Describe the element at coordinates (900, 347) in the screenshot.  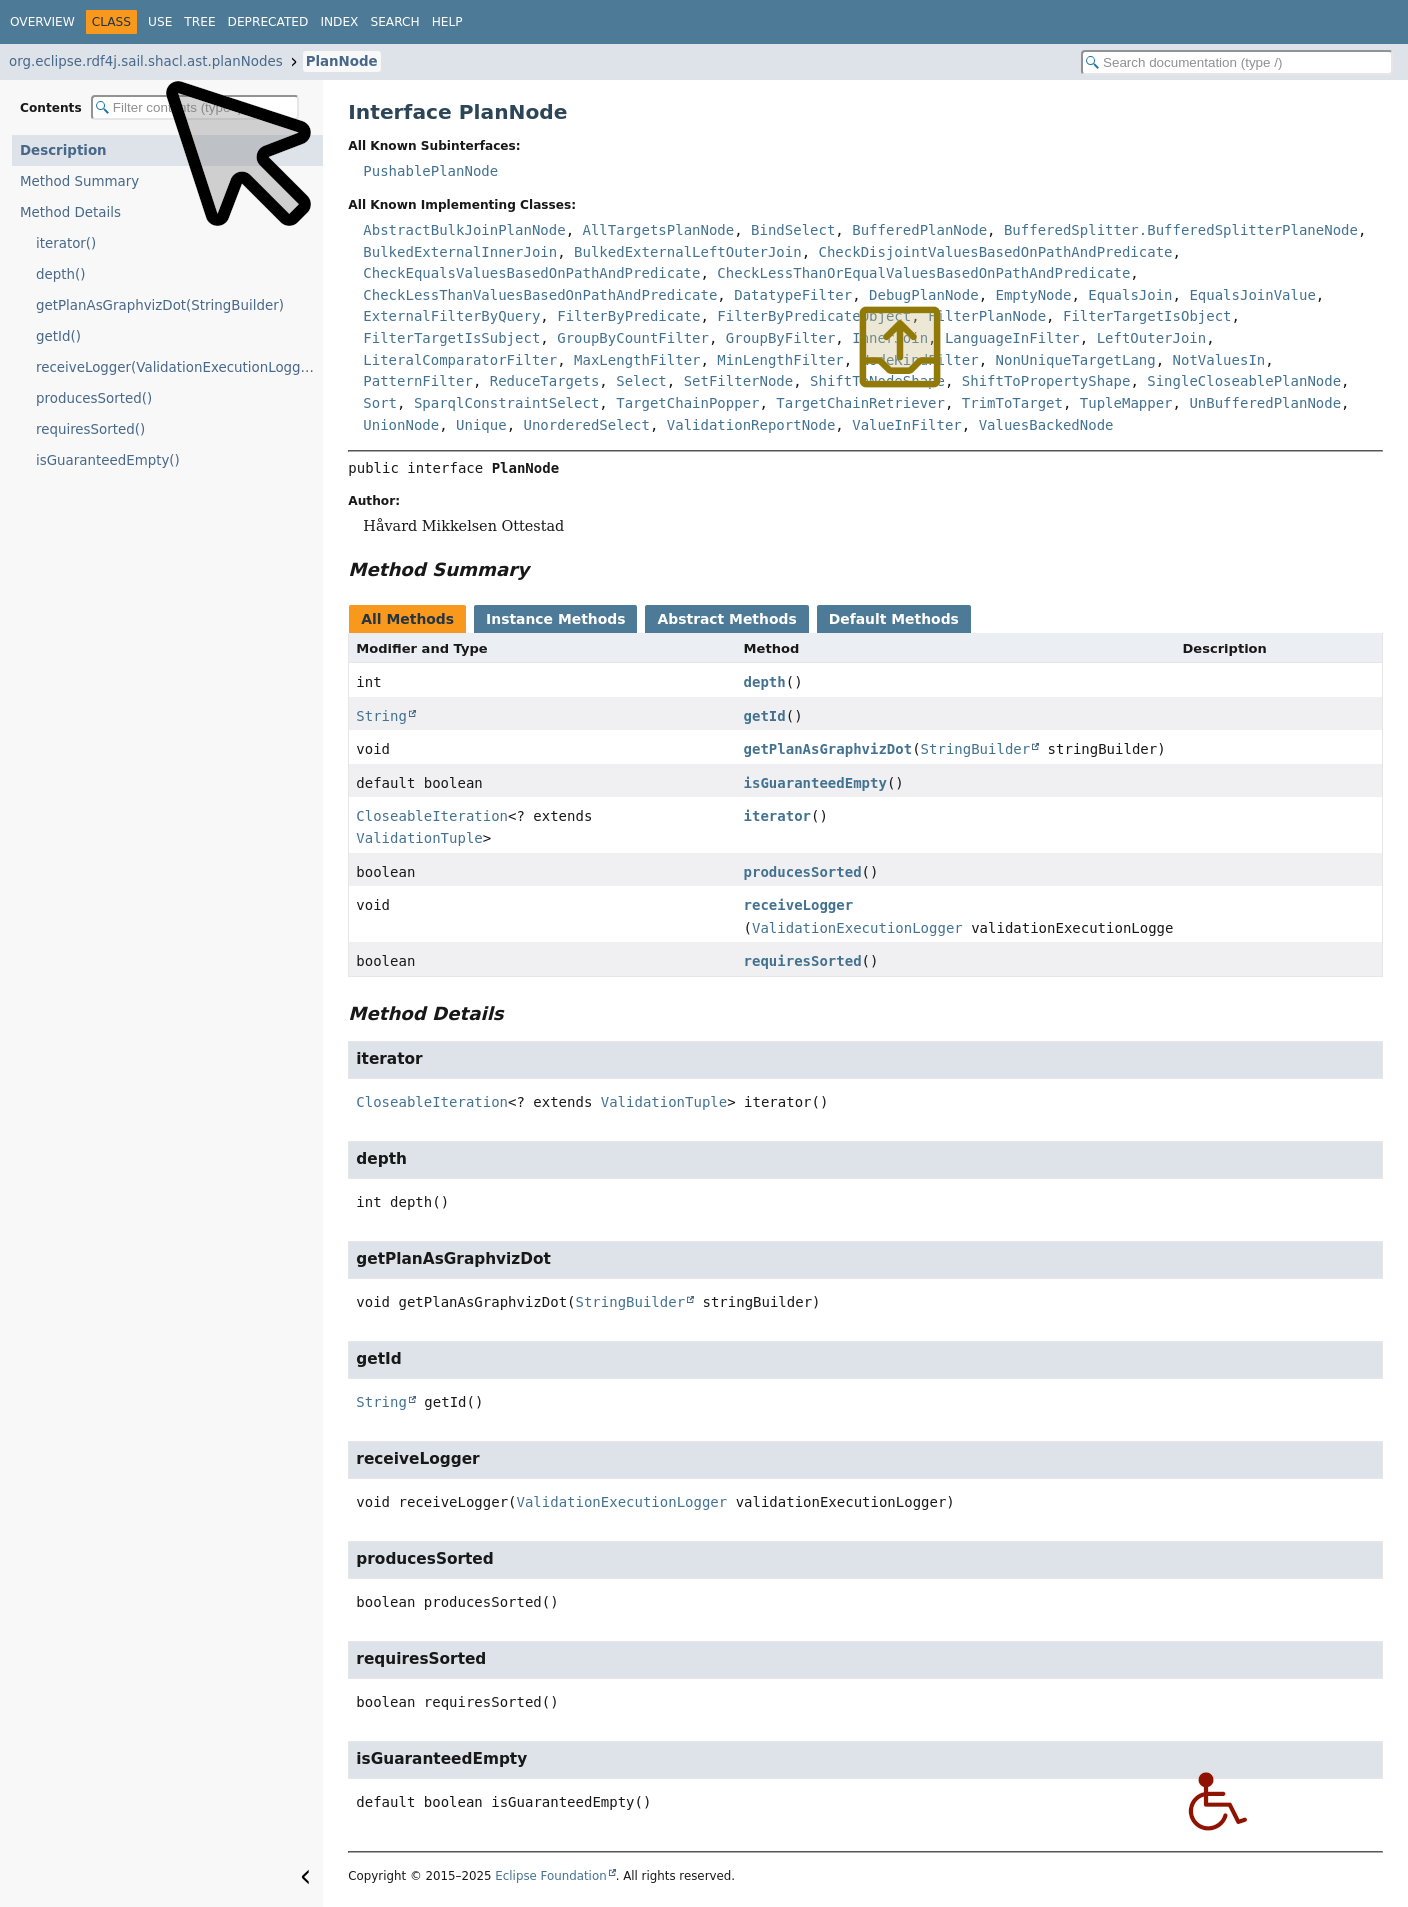
I see `upload a file from your device` at that location.